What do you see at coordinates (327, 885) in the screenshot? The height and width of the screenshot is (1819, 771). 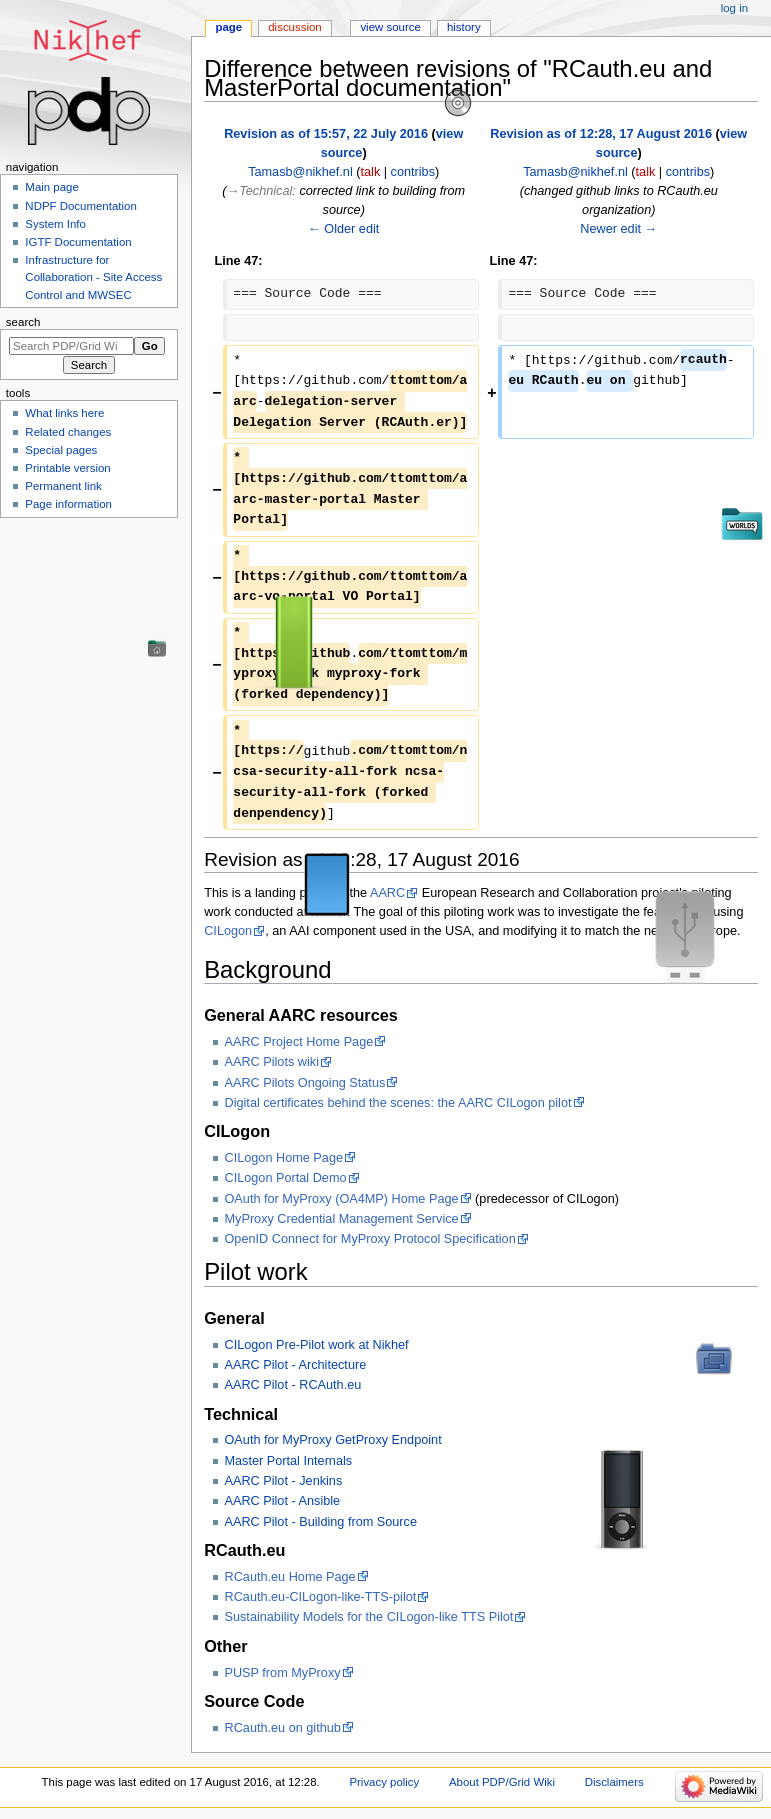 I see `iPad Air M2 device icon` at bounding box center [327, 885].